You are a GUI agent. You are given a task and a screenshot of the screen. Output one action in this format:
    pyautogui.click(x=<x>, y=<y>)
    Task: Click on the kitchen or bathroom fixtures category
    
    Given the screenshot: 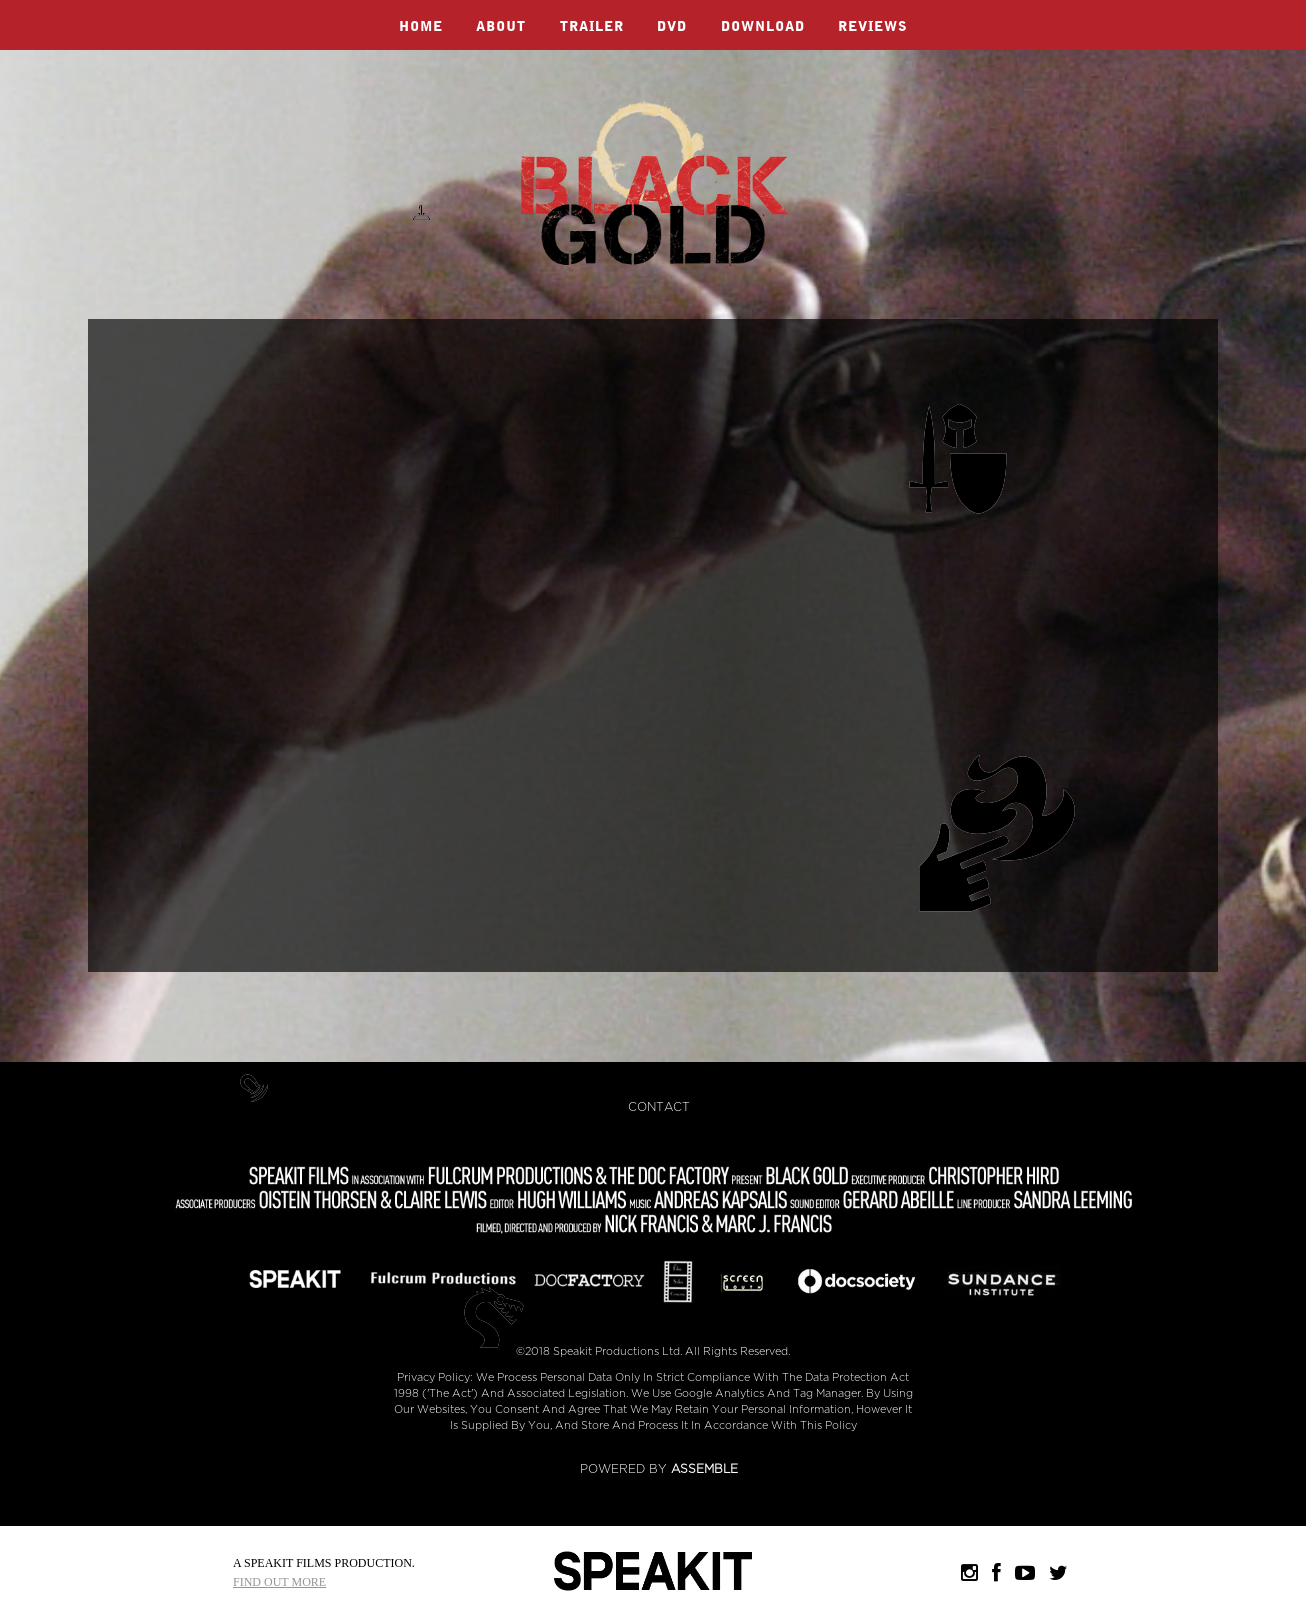 What is the action you would take?
    pyautogui.click(x=421, y=212)
    